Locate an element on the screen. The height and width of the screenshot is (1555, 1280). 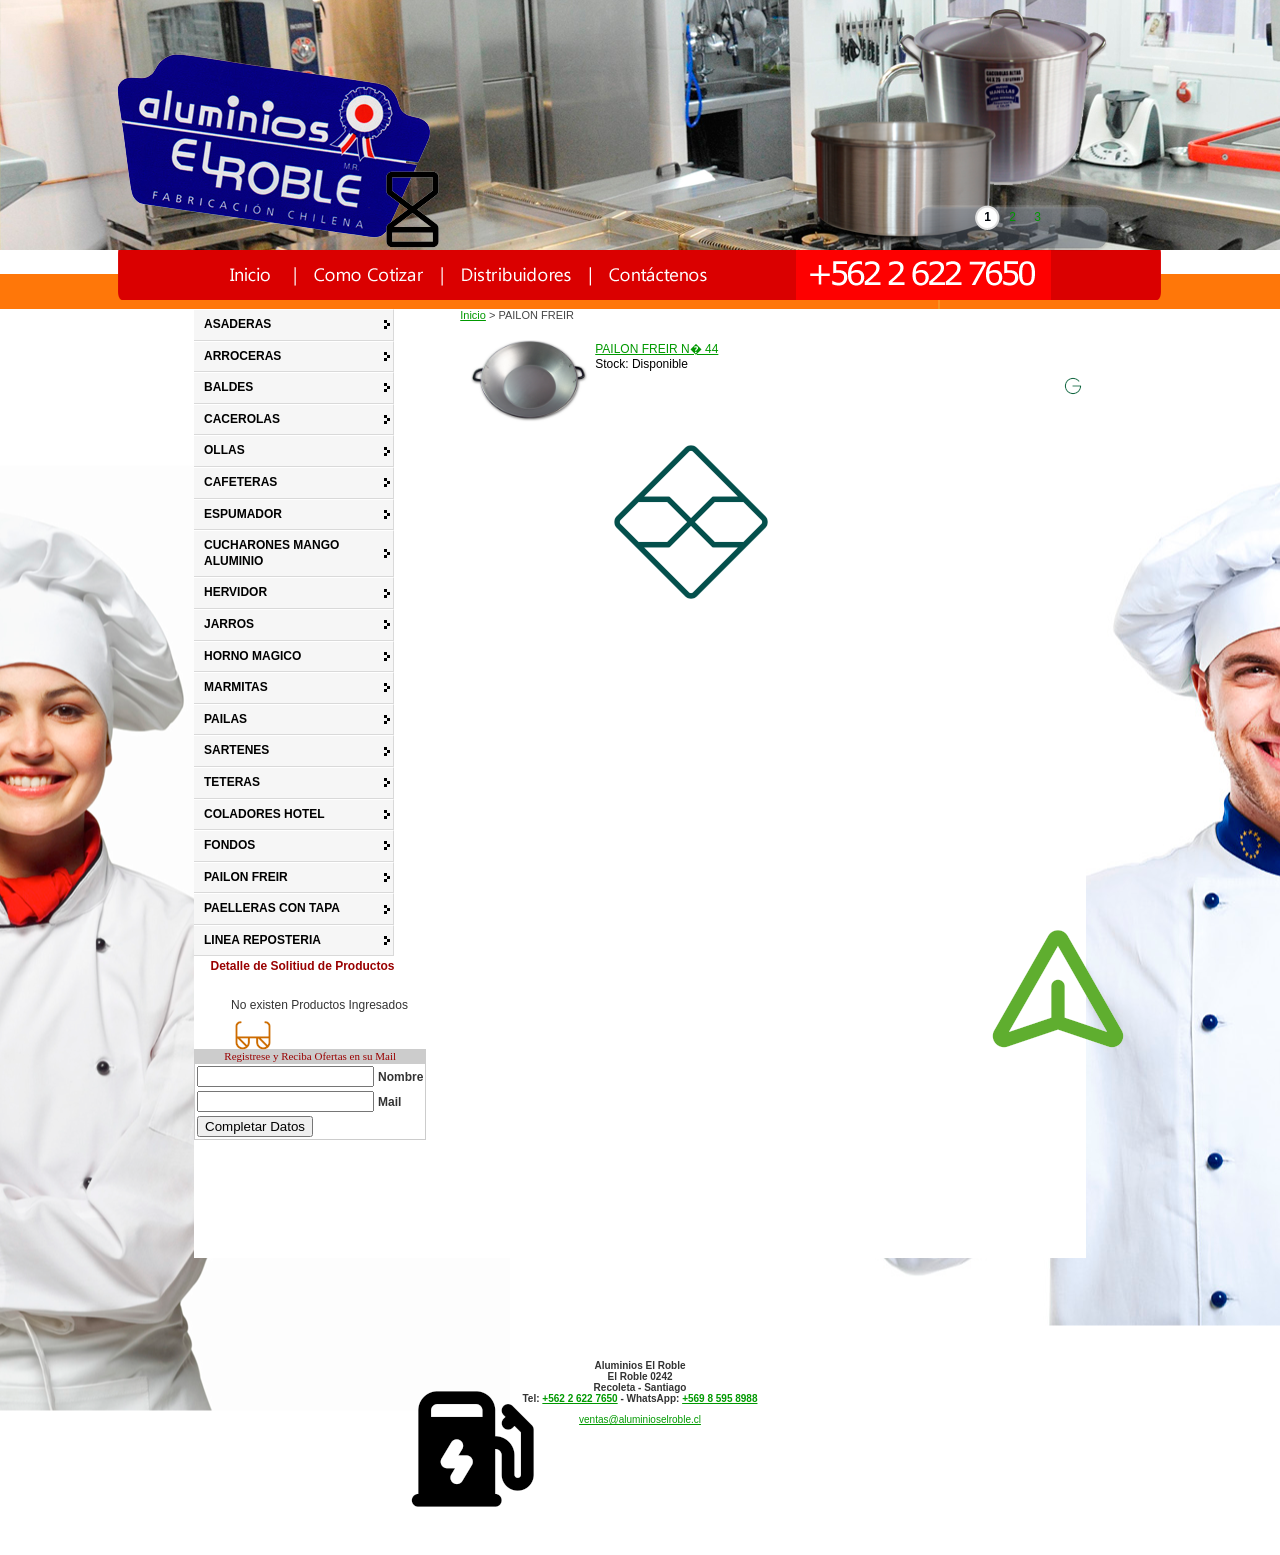
pix instant payment system logo is located at coordinates (691, 522).